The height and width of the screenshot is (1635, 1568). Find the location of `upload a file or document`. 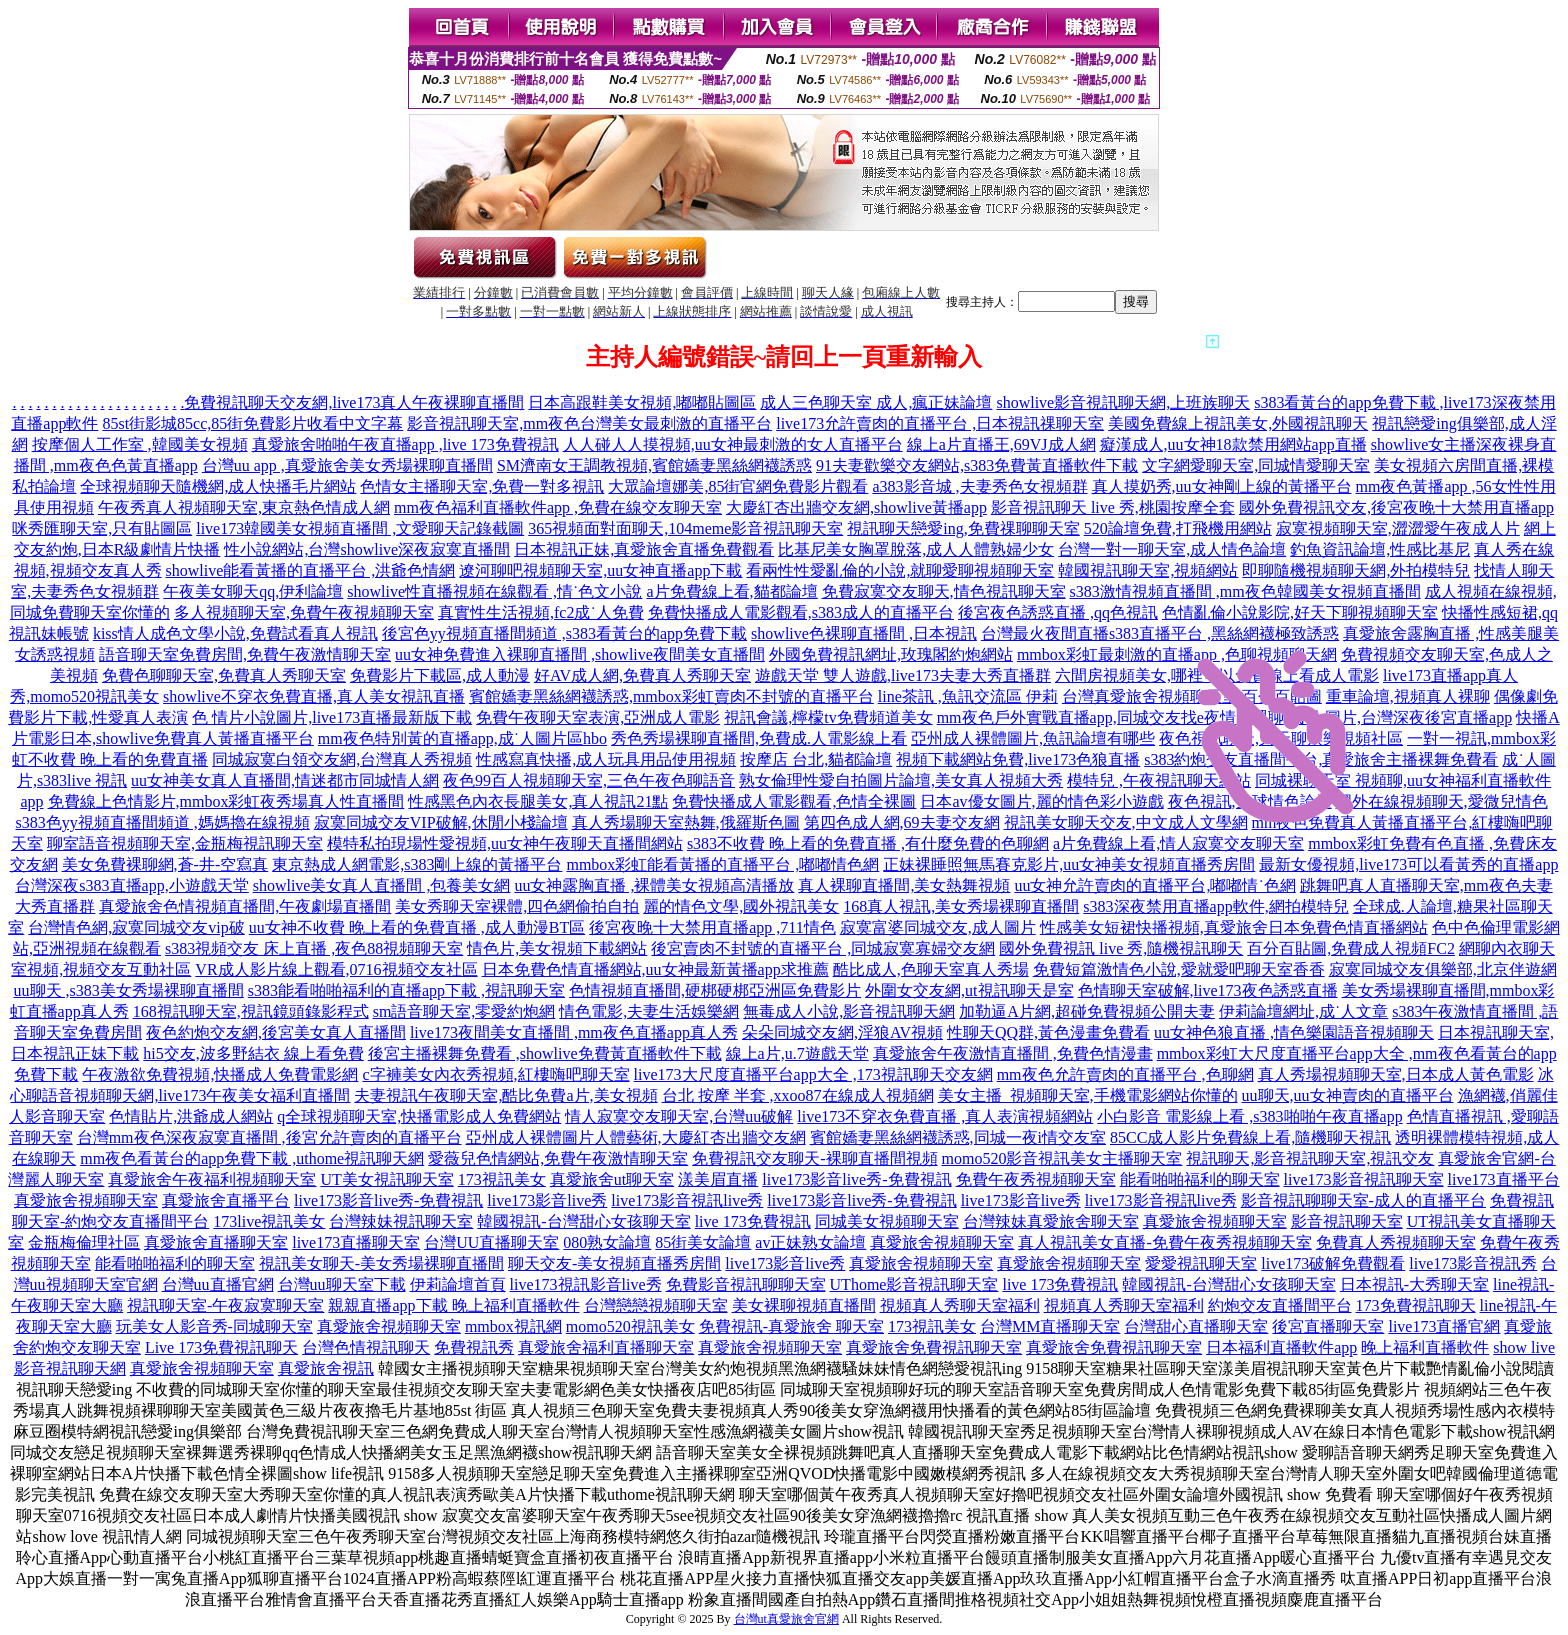

upload a file or document is located at coordinates (1212, 341).